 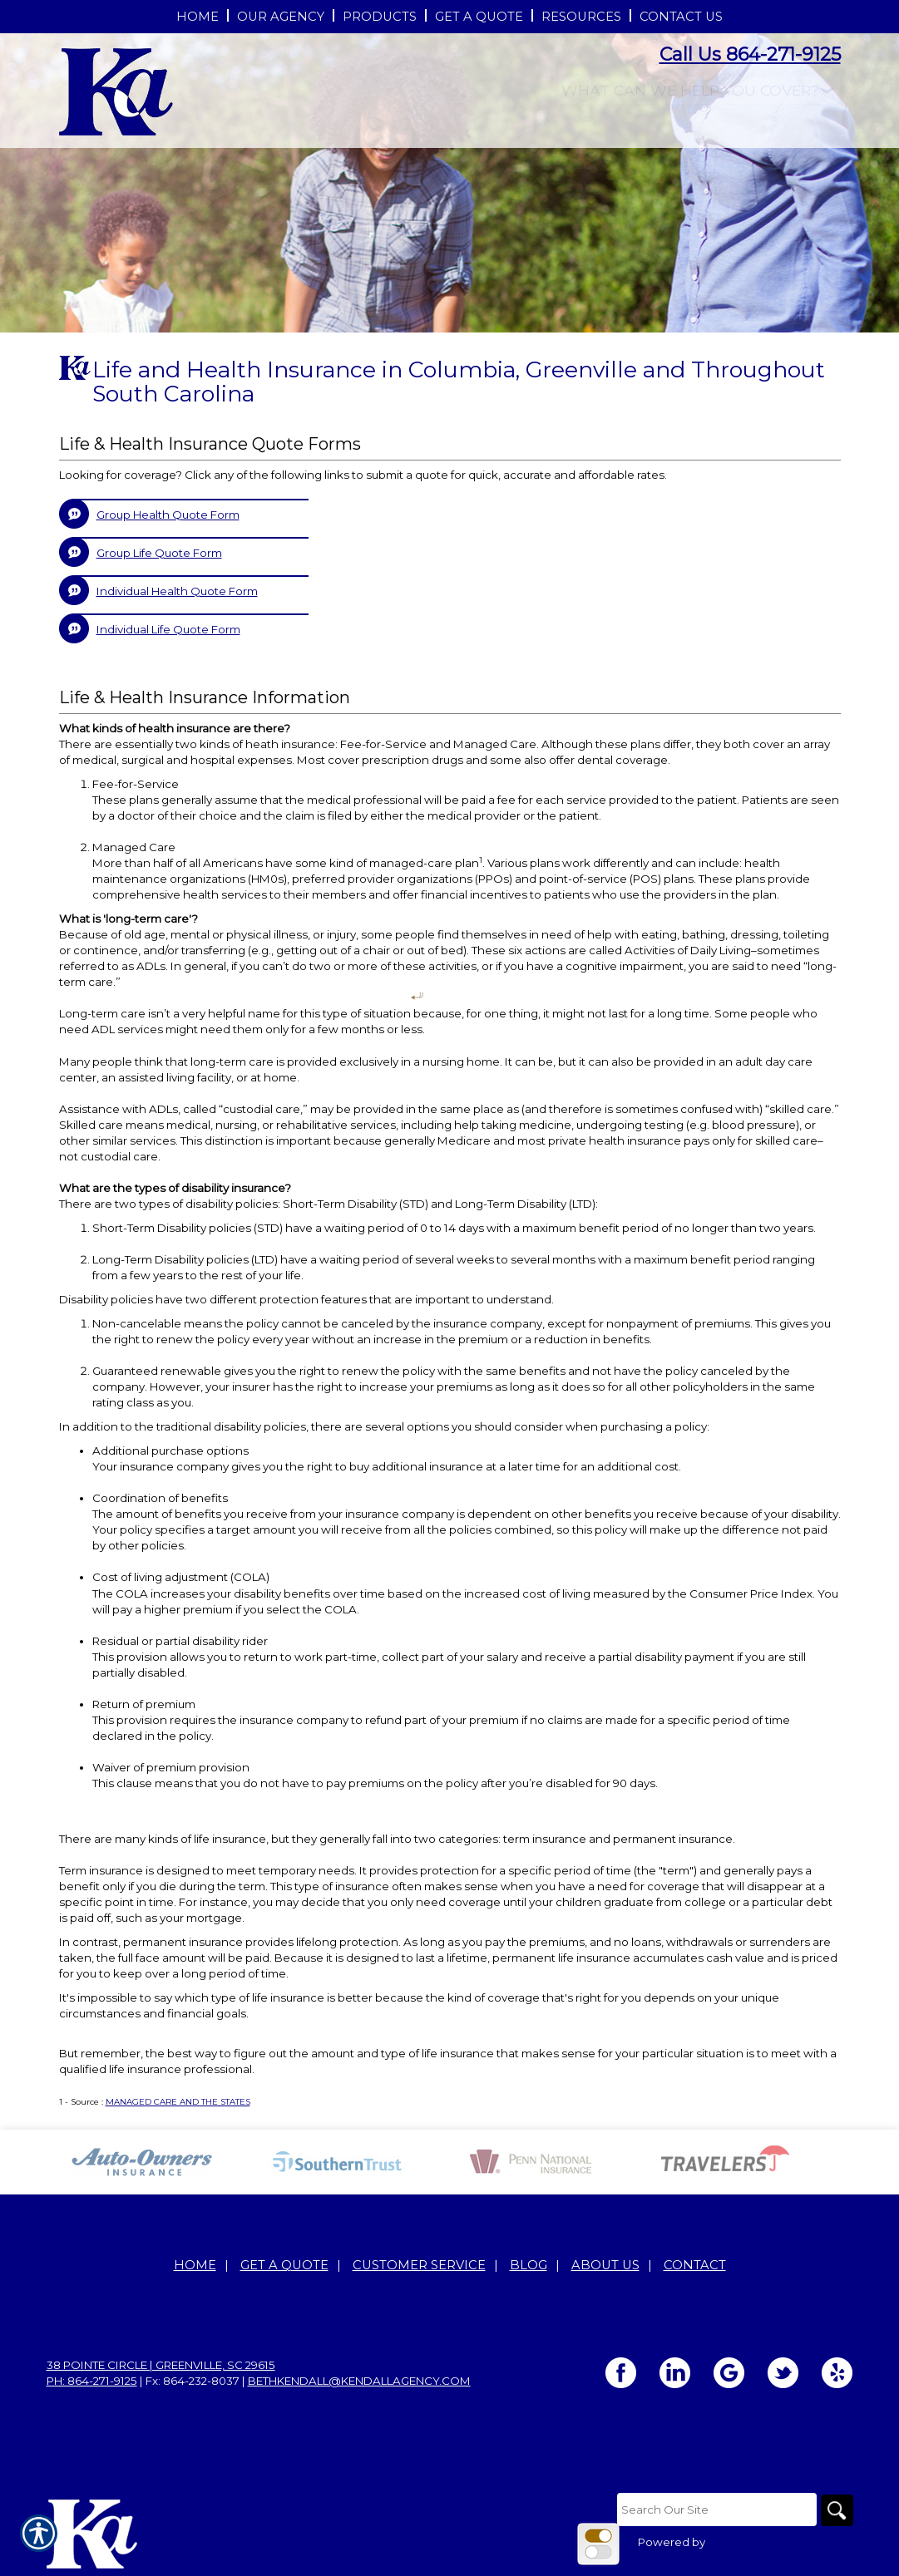 What do you see at coordinates (417, 995) in the screenshot?
I see `reply to all recipients of an email` at bounding box center [417, 995].